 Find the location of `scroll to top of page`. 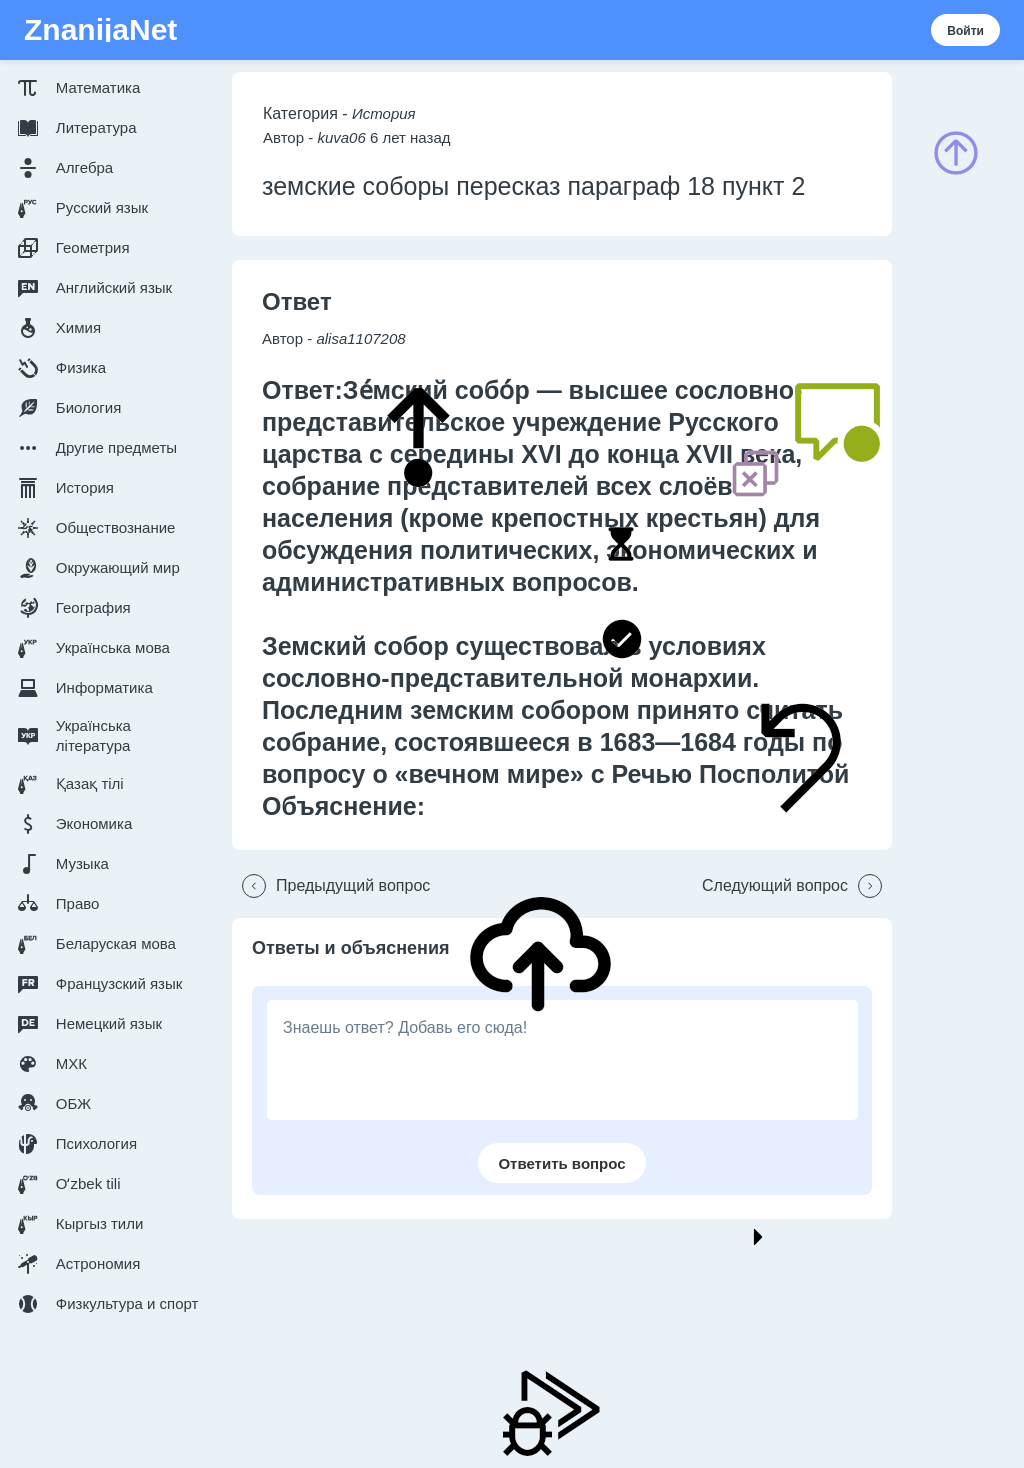

scroll to top of page is located at coordinates (956, 153).